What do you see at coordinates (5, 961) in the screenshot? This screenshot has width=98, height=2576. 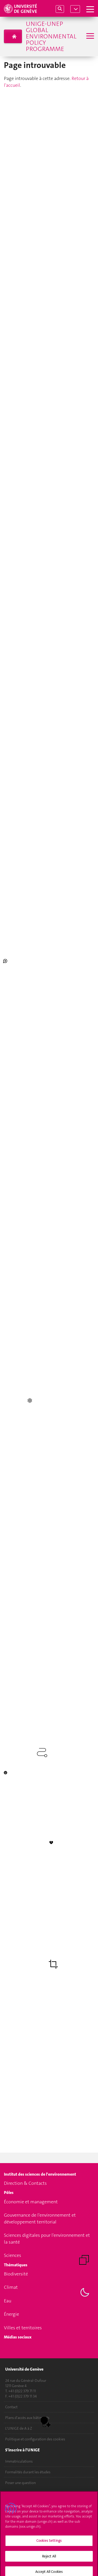 I see `add a review or comment to a location` at bounding box center [5, 961].